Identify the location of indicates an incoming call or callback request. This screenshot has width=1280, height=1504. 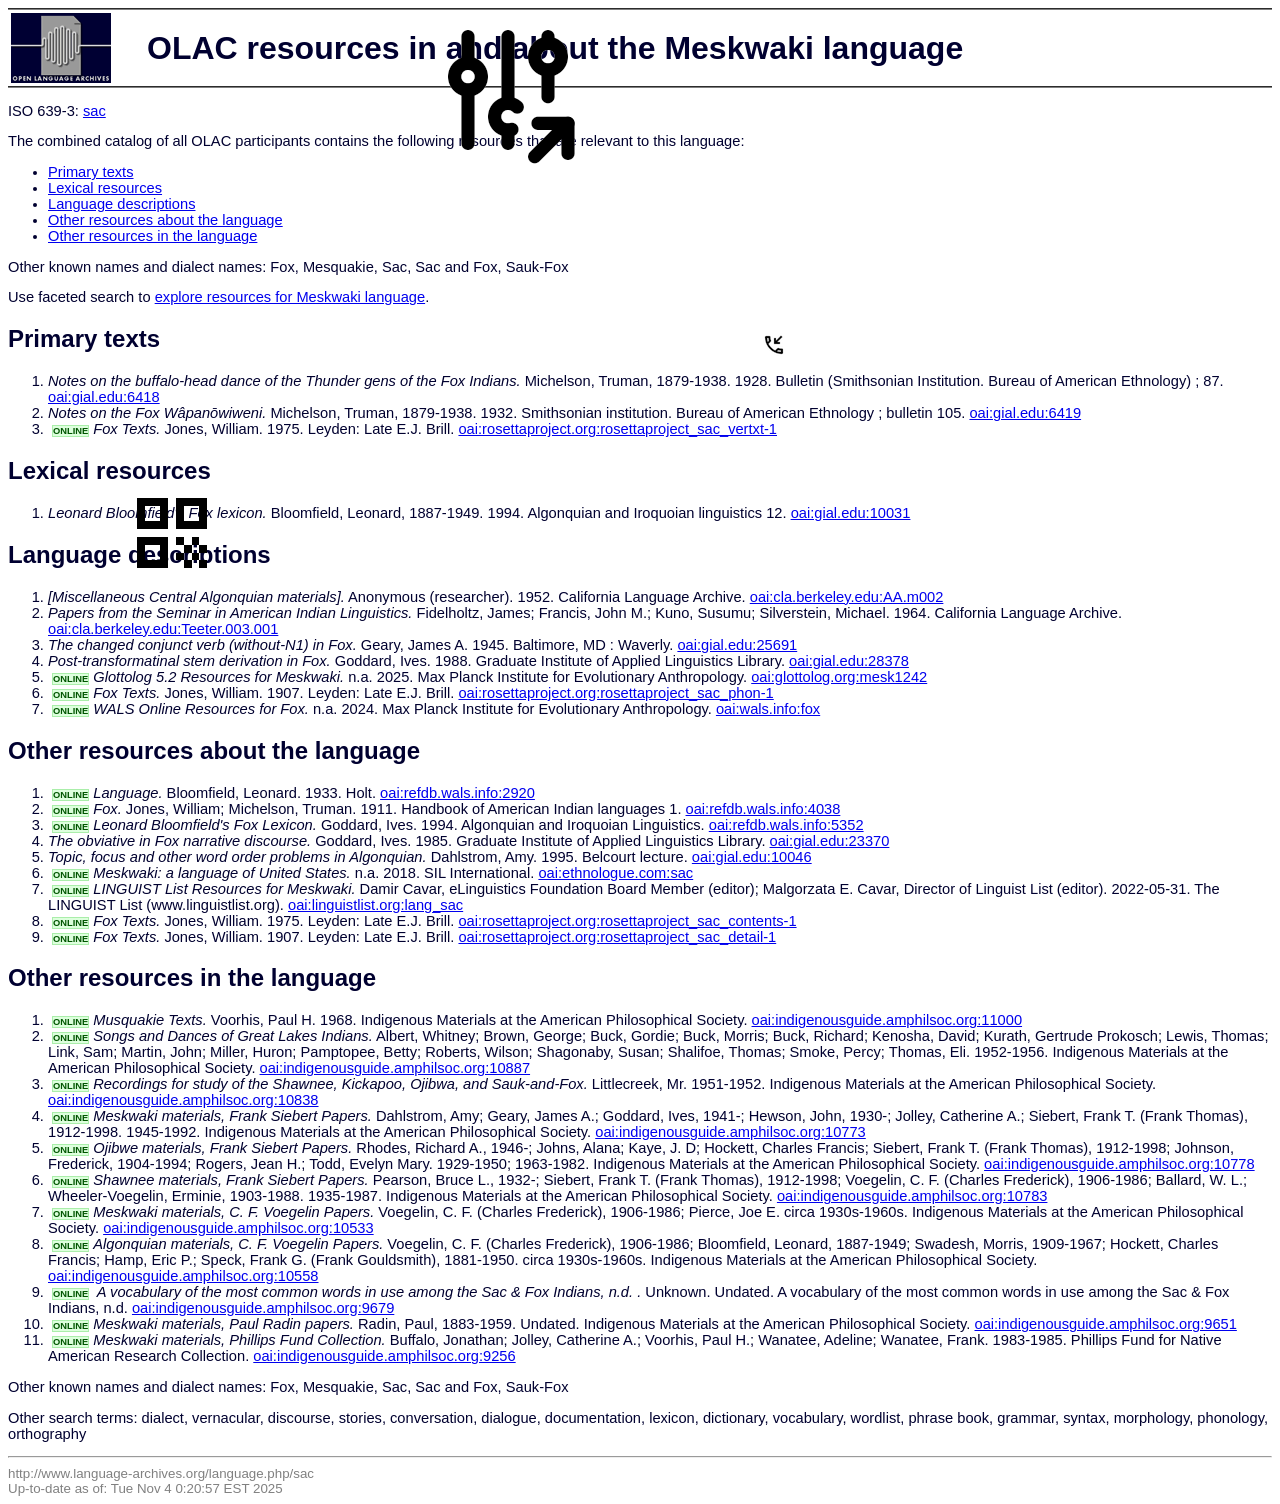
(774, 345).